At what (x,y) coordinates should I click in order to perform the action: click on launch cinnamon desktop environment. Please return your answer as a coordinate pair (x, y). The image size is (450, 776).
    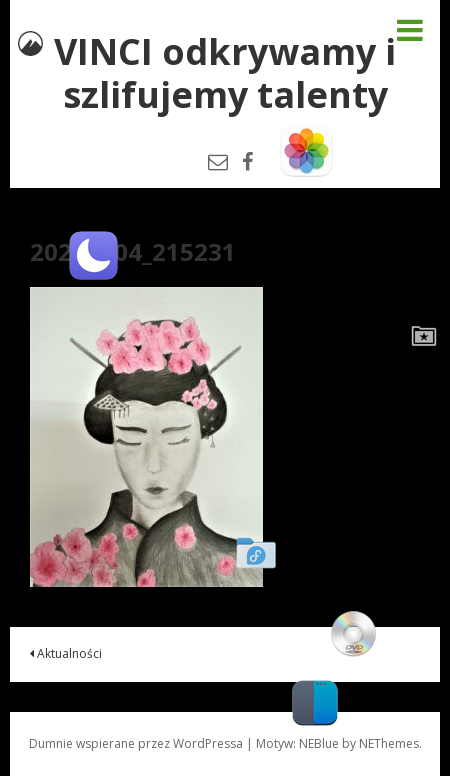
    Looking at the image, I should click on (30, 43).